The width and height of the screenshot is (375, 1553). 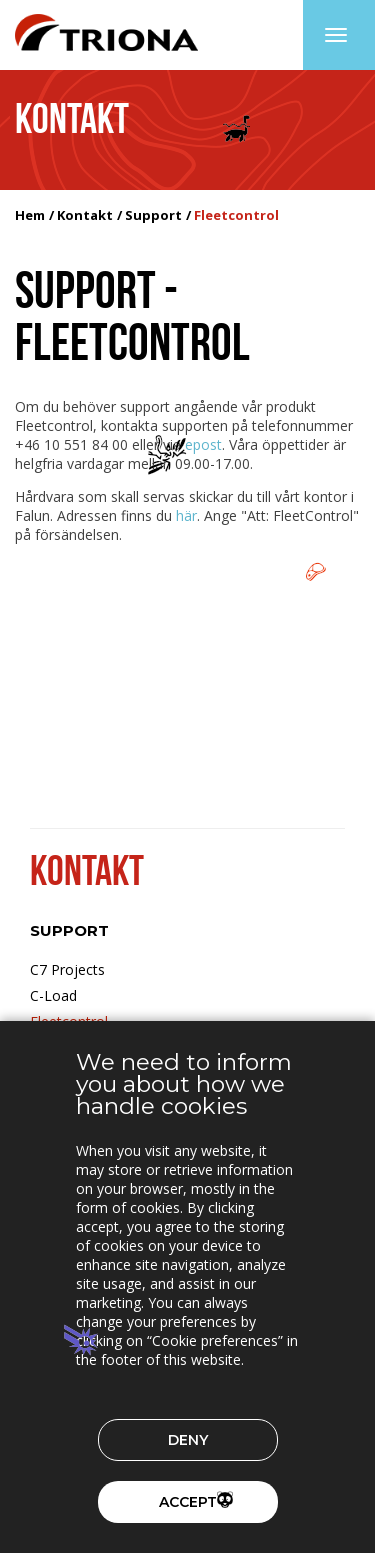 I want to click on view fossil collection in museum or archaeology game, so click(x=167, y=455).